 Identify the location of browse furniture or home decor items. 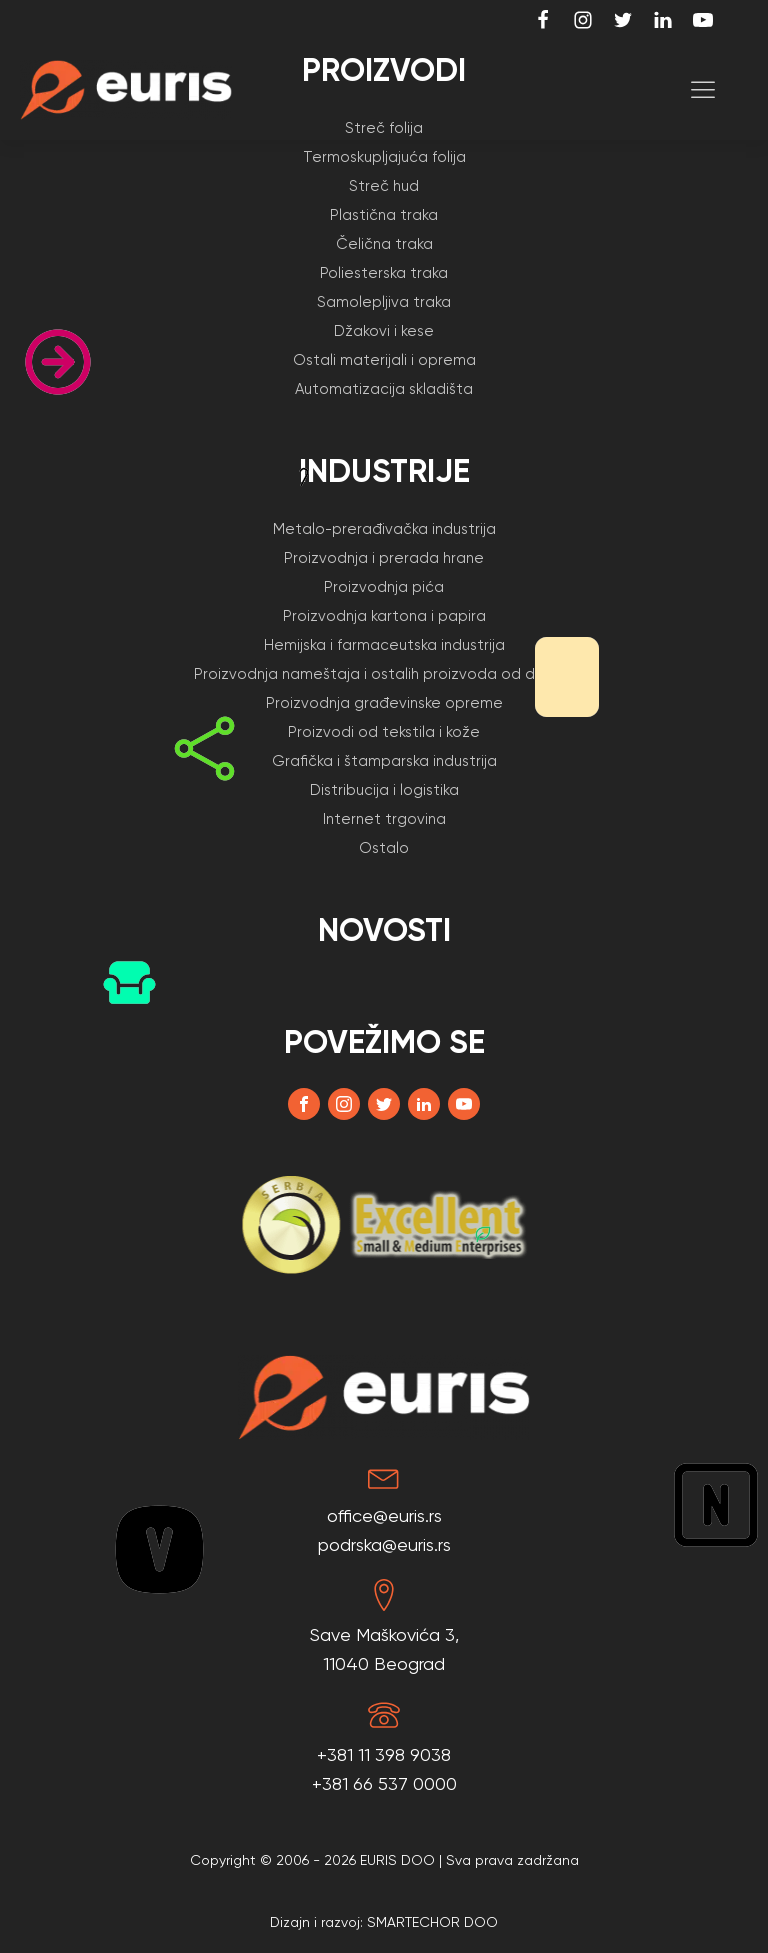
(129, 983).